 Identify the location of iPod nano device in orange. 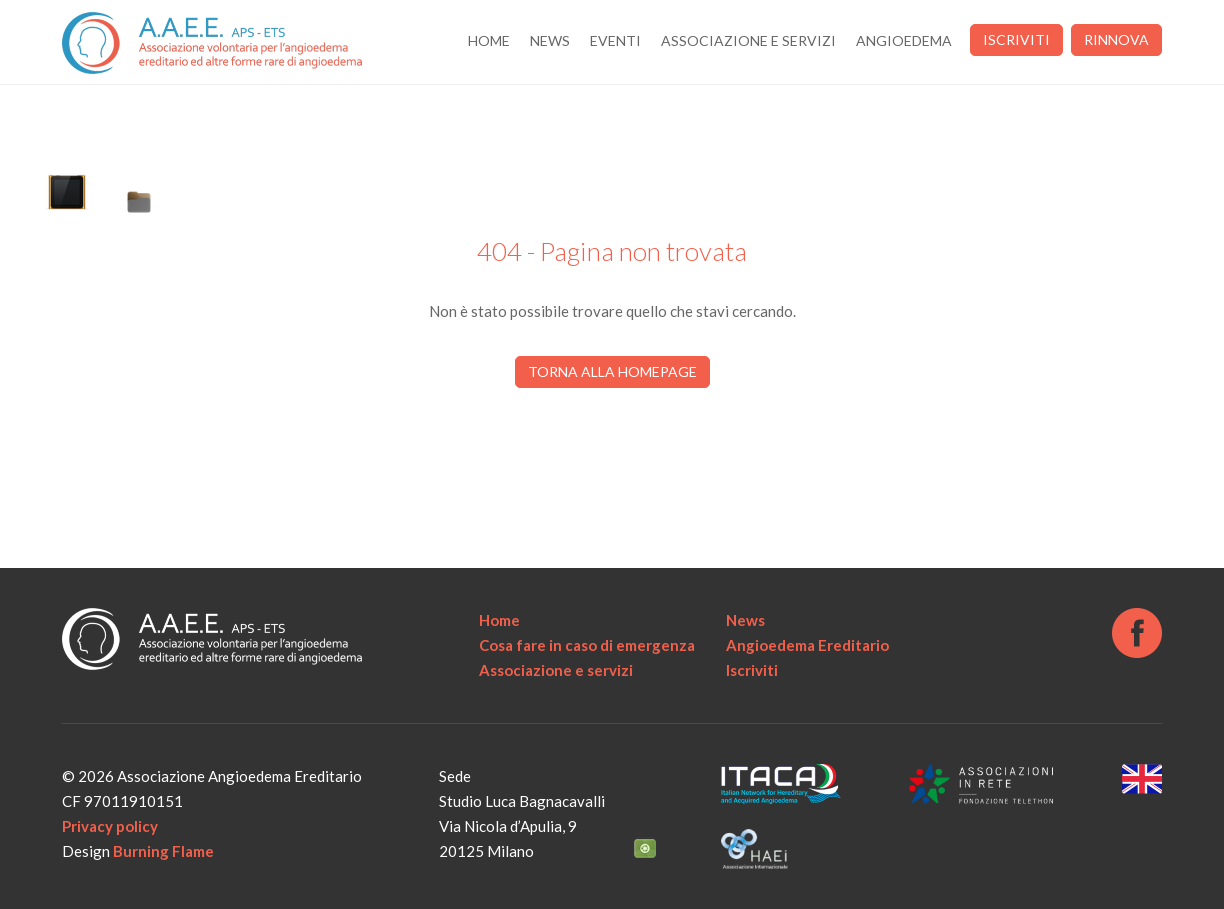
(67, 192).